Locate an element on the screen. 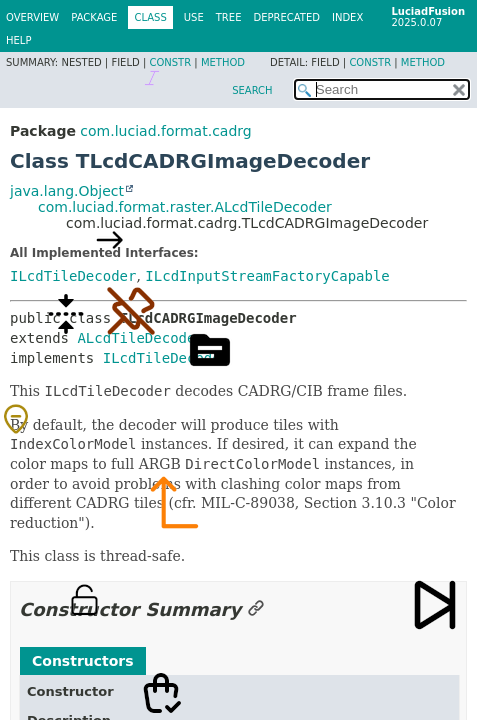 The image size is (477, 720). apply italic formatting to selected text is located at coordinates (152, 78).